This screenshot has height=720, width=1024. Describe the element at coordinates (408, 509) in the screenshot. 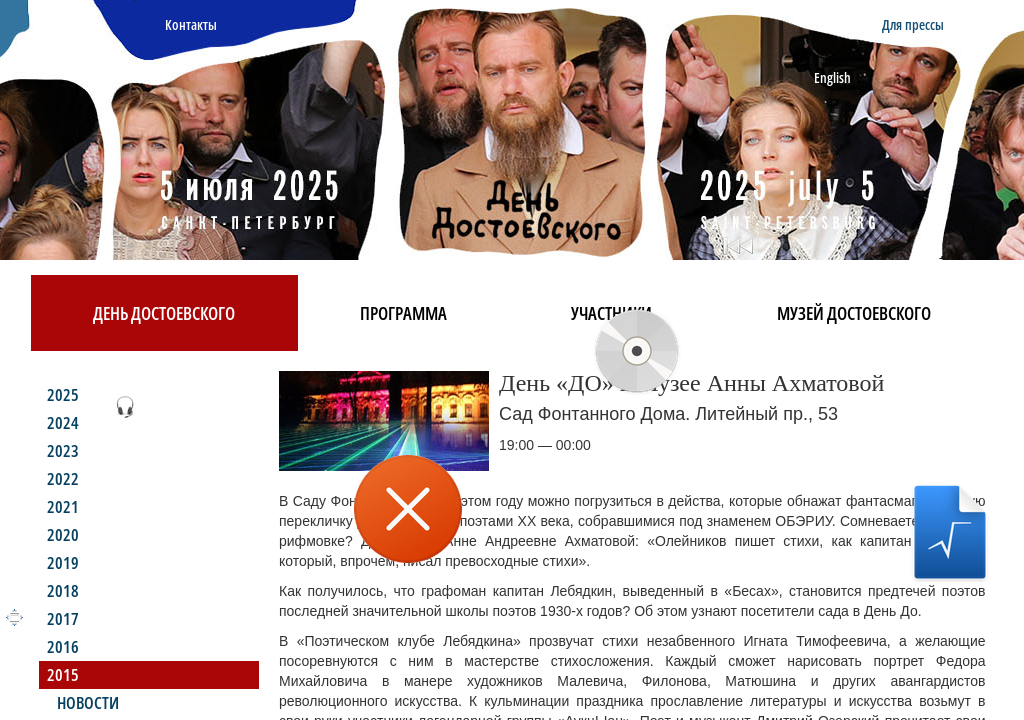

I see `indicates an error or failed action` at that location.